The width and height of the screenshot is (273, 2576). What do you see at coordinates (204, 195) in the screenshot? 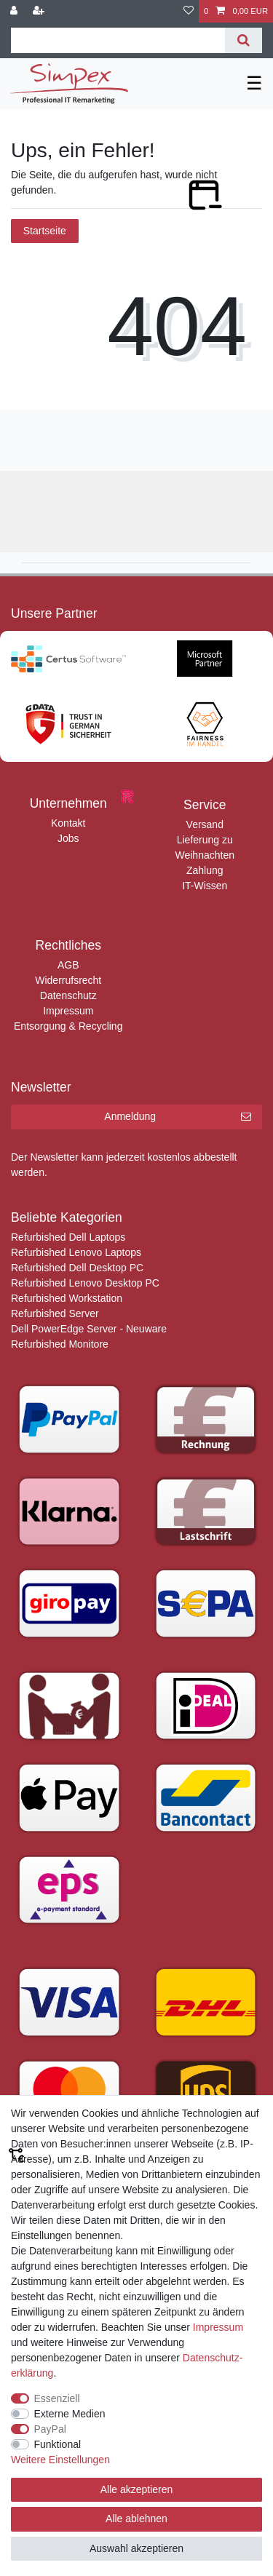
I see `remove a browser tab or window` at bounding box center [204, 195].